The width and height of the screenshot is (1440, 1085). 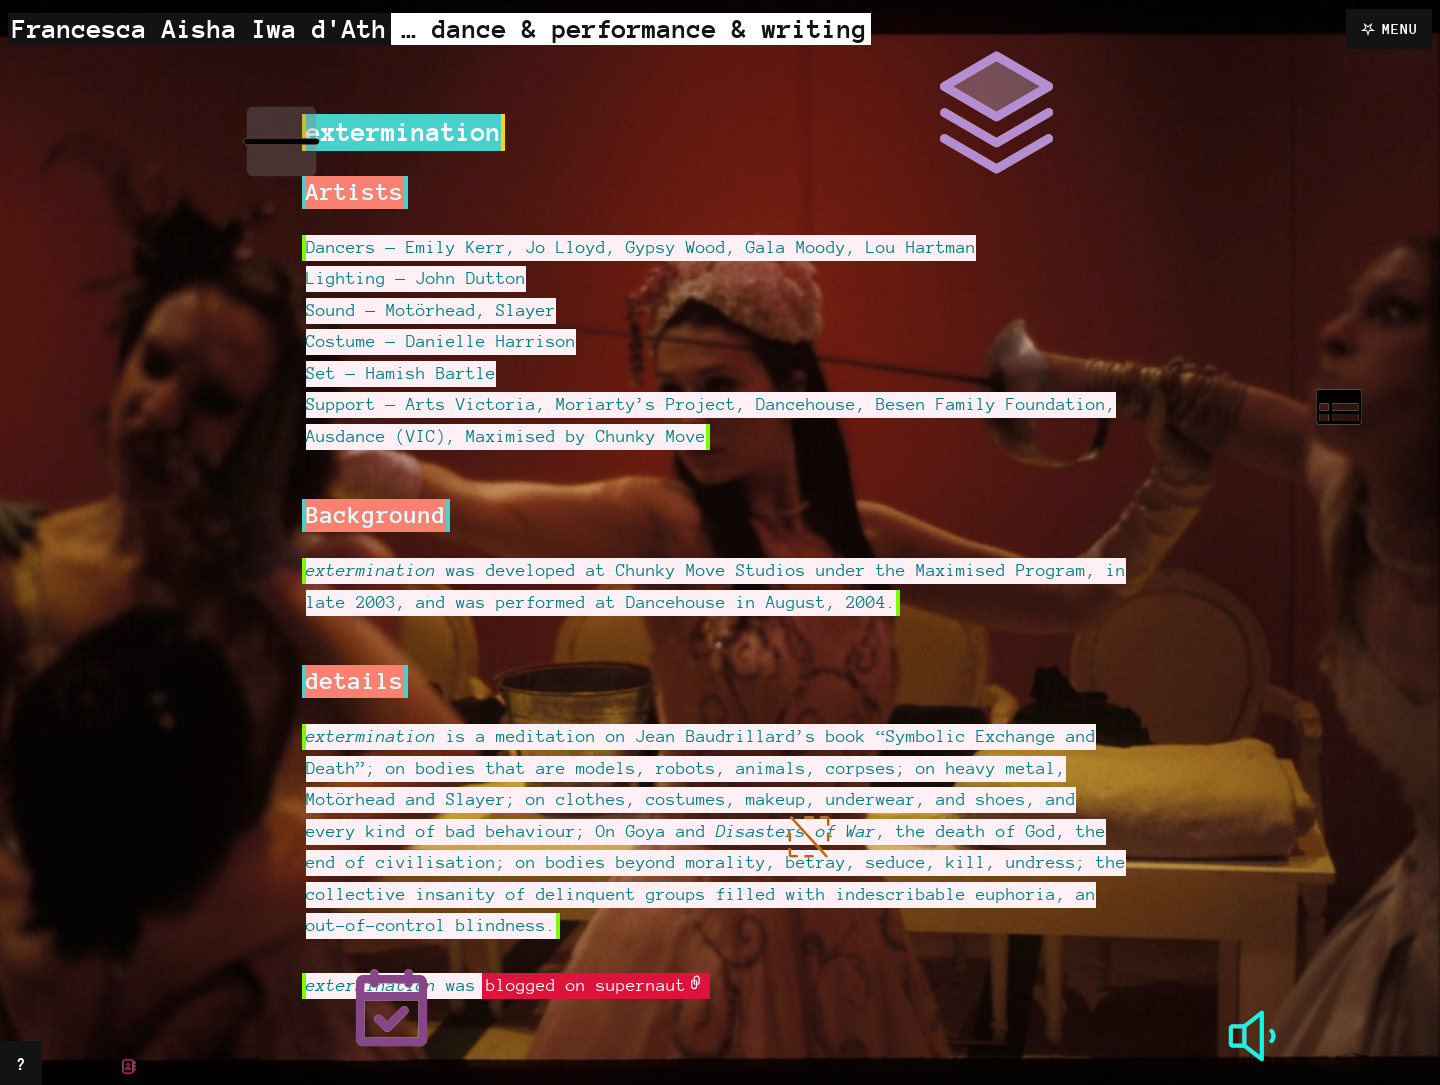 What do you see at coordinates (391, 1010) in the screenshot?
I see `confirm or complete a scheduled event` at bounding box center [391, 1010].